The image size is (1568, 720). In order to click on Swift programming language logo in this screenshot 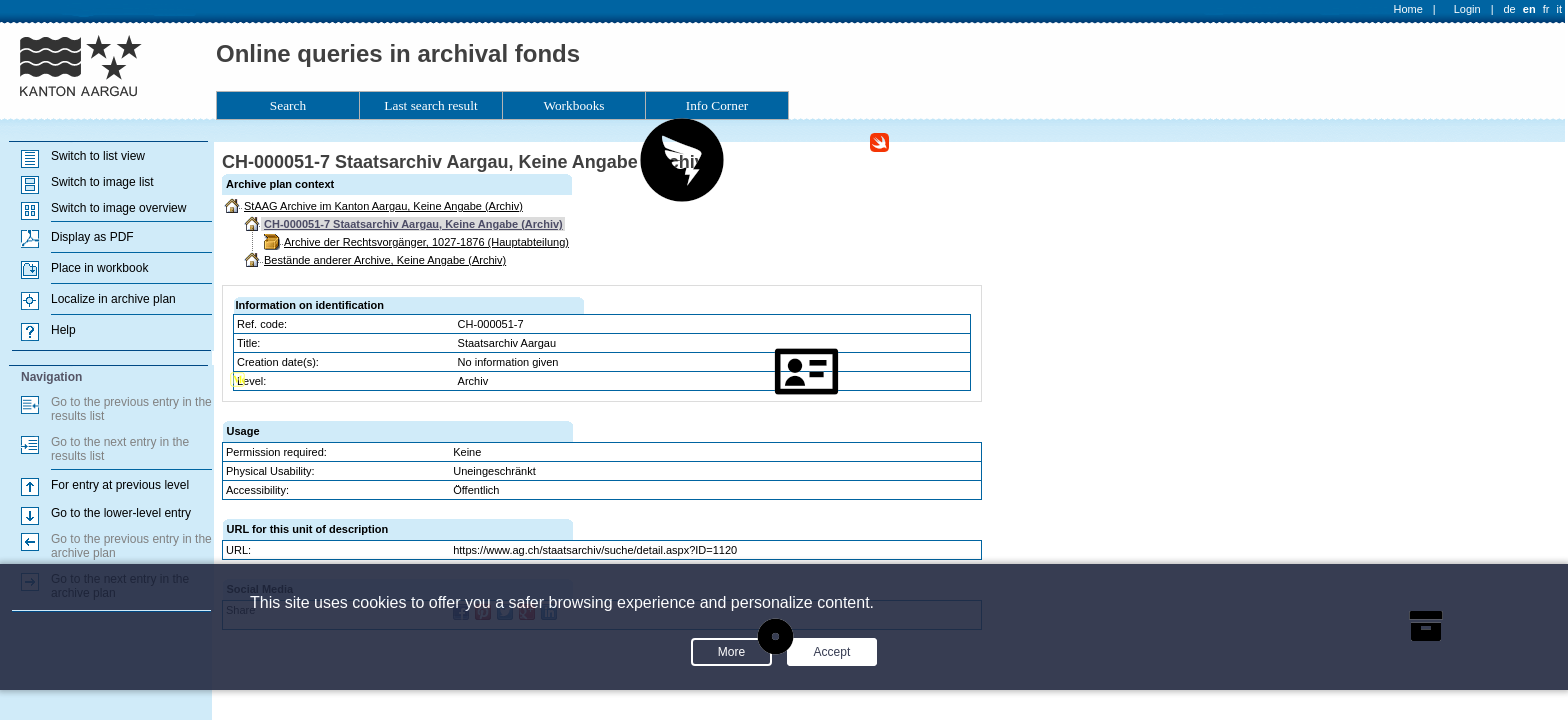, I will do `click(879, 142)`.